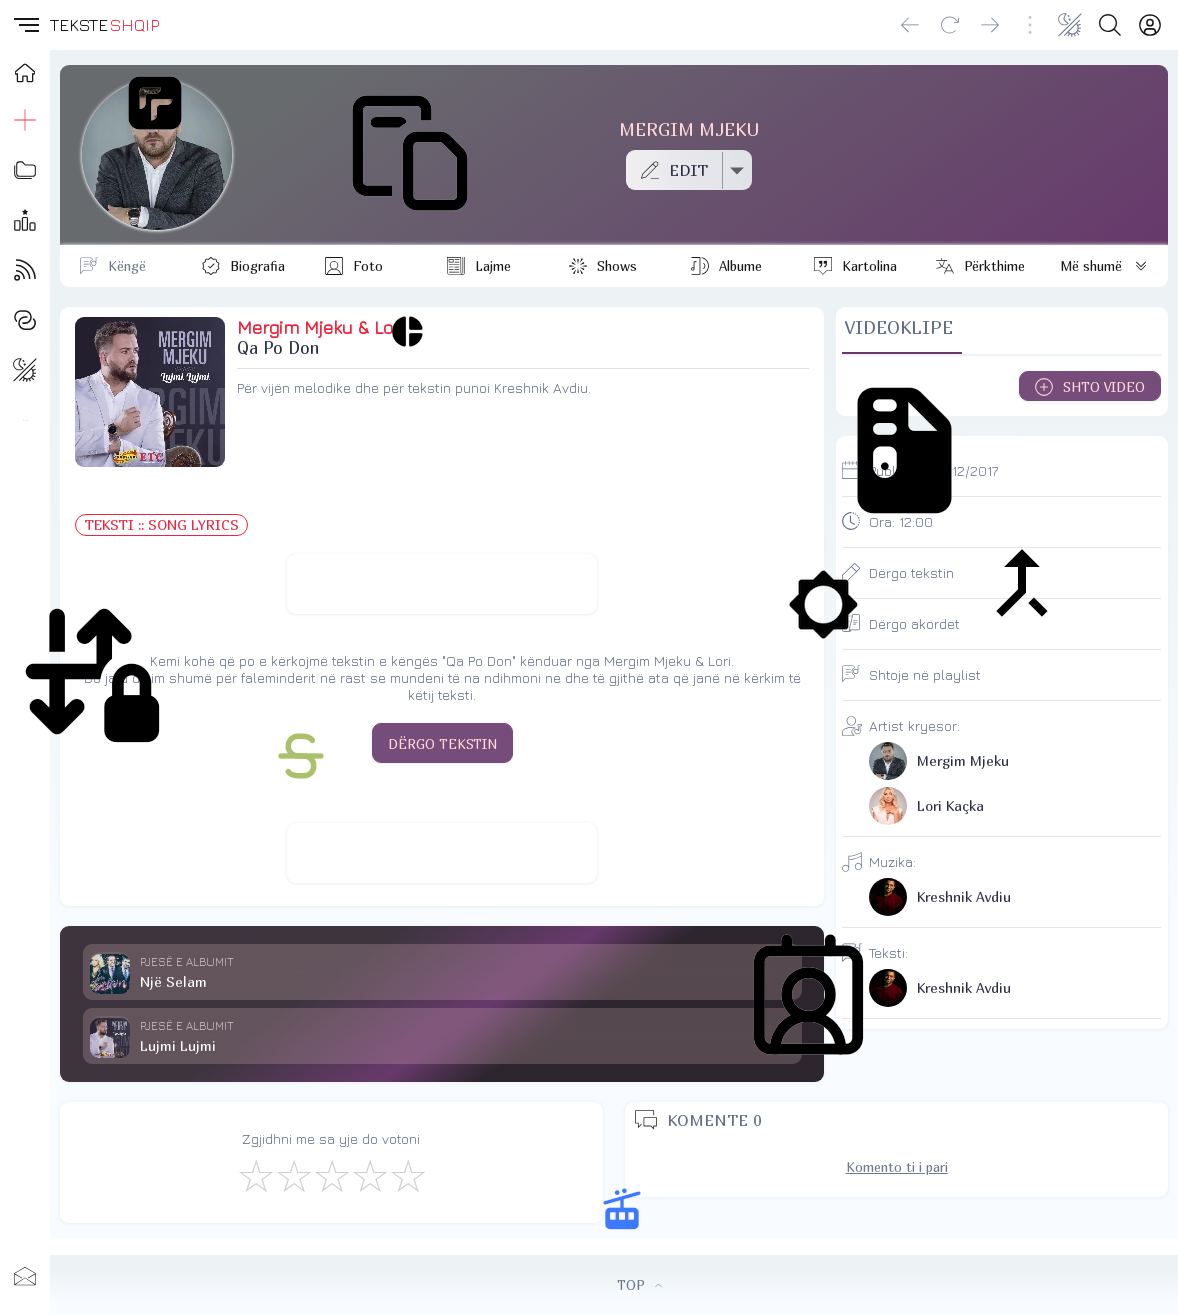 This screenshot has width=1178, height=1315. Describe the element at coordinates (407, 331) in the screenshot. I see `view data breakdown or statistics` at that location.